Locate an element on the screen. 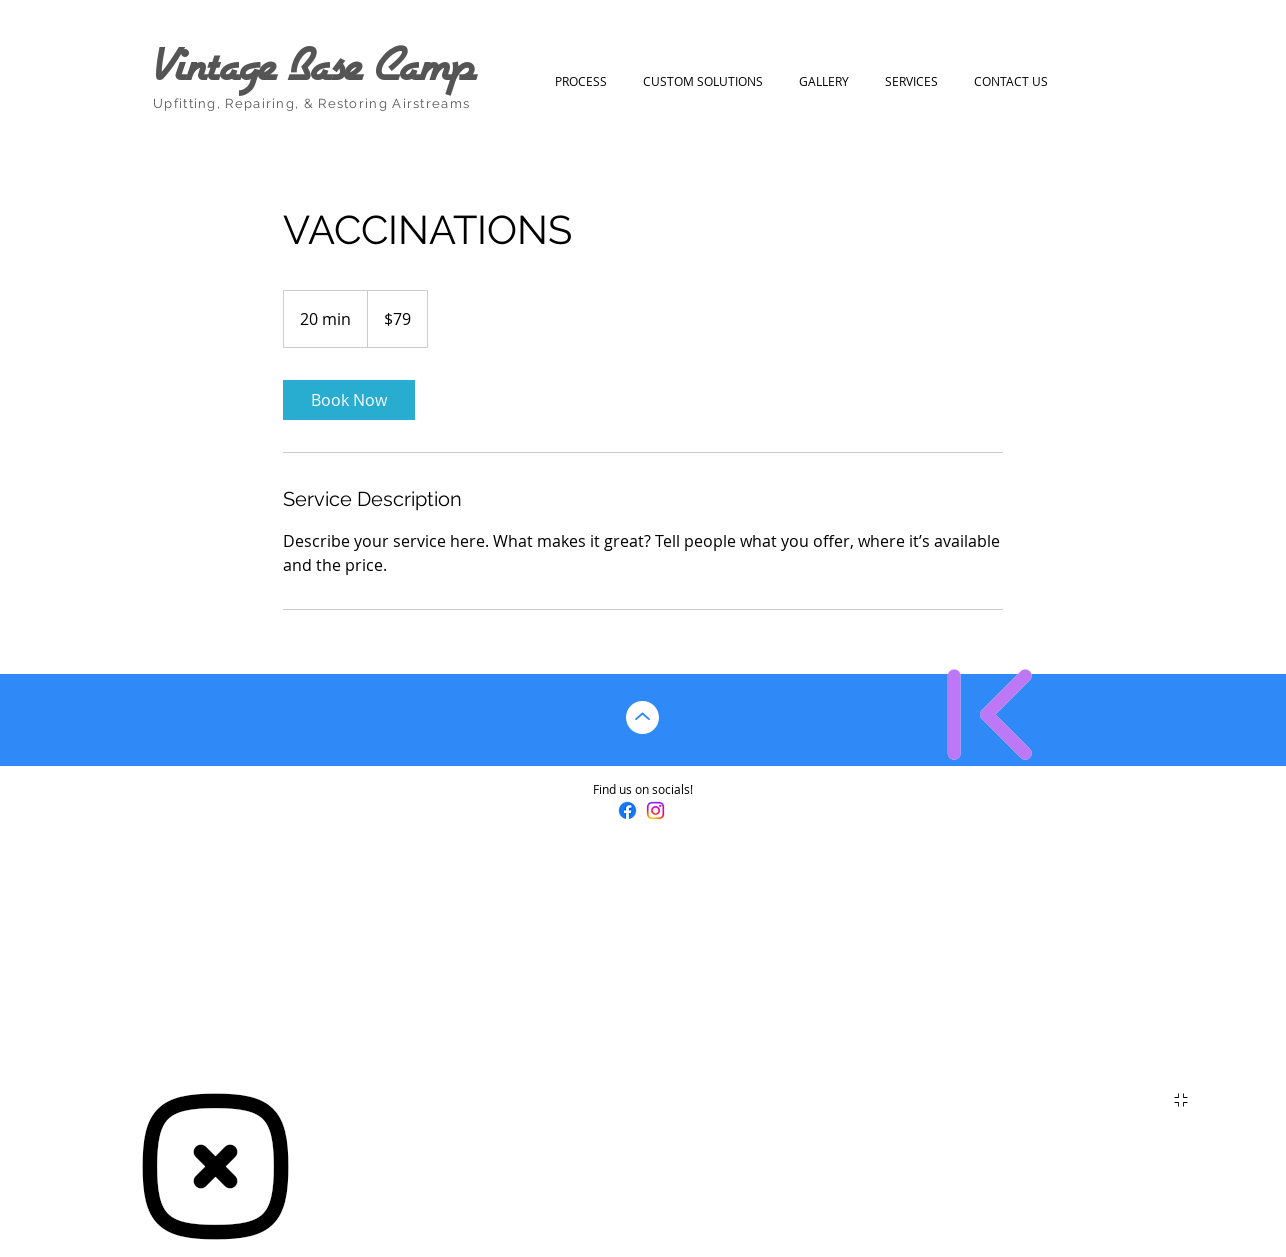  exit fullscreen mode is located at coordinates (1181, 1100).